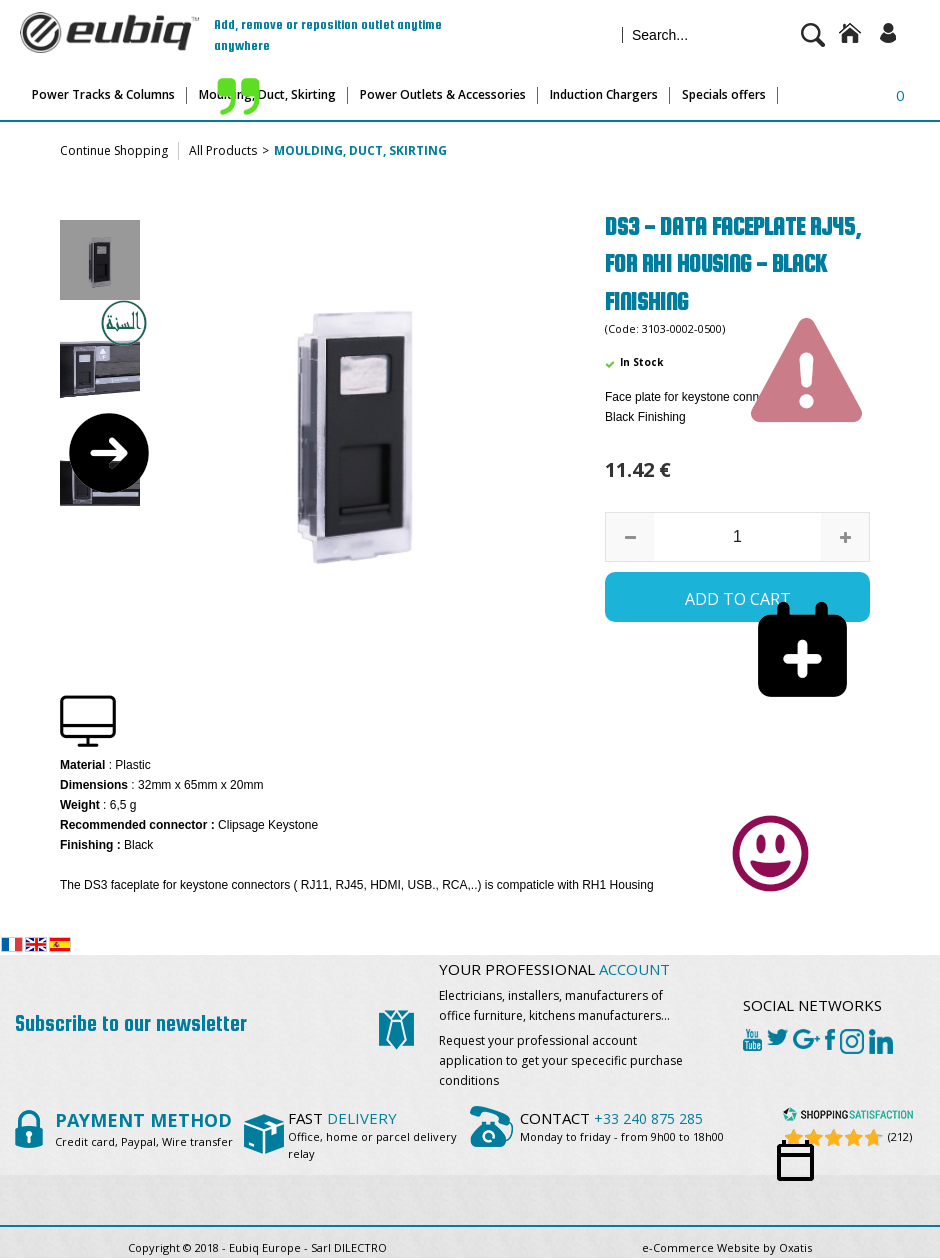 Image resolution: width=940 pixels, height=1260 pixels. I want to click on insert a quotation or blockquote, so click(238, 96).